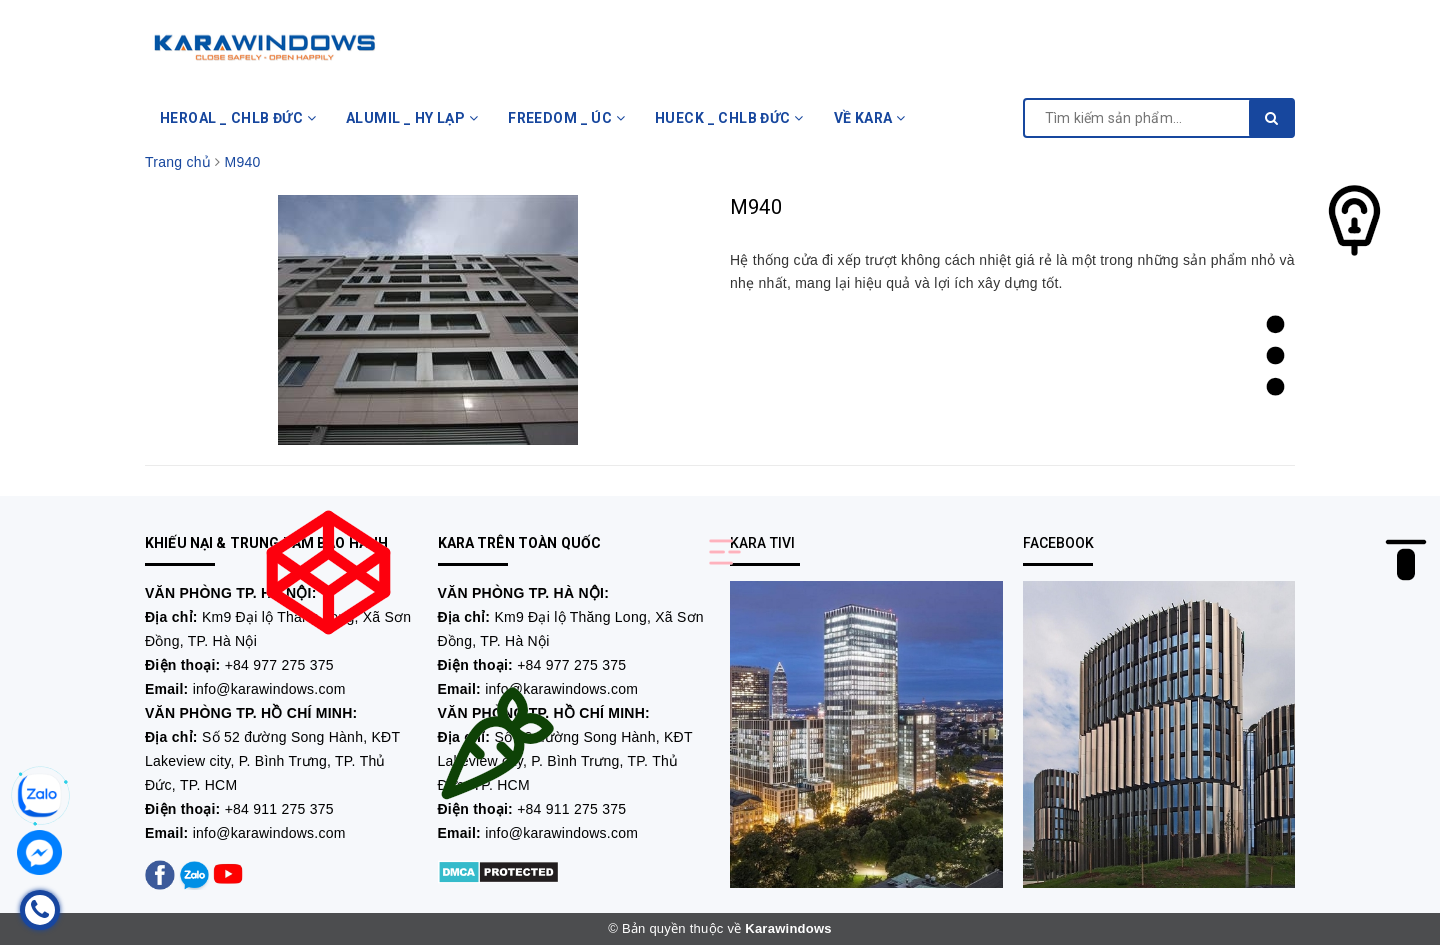  What do you see at coordinates (1406, 560) in the screenshot?
I see `align selected element to top` at bounding box center [1406, 560].